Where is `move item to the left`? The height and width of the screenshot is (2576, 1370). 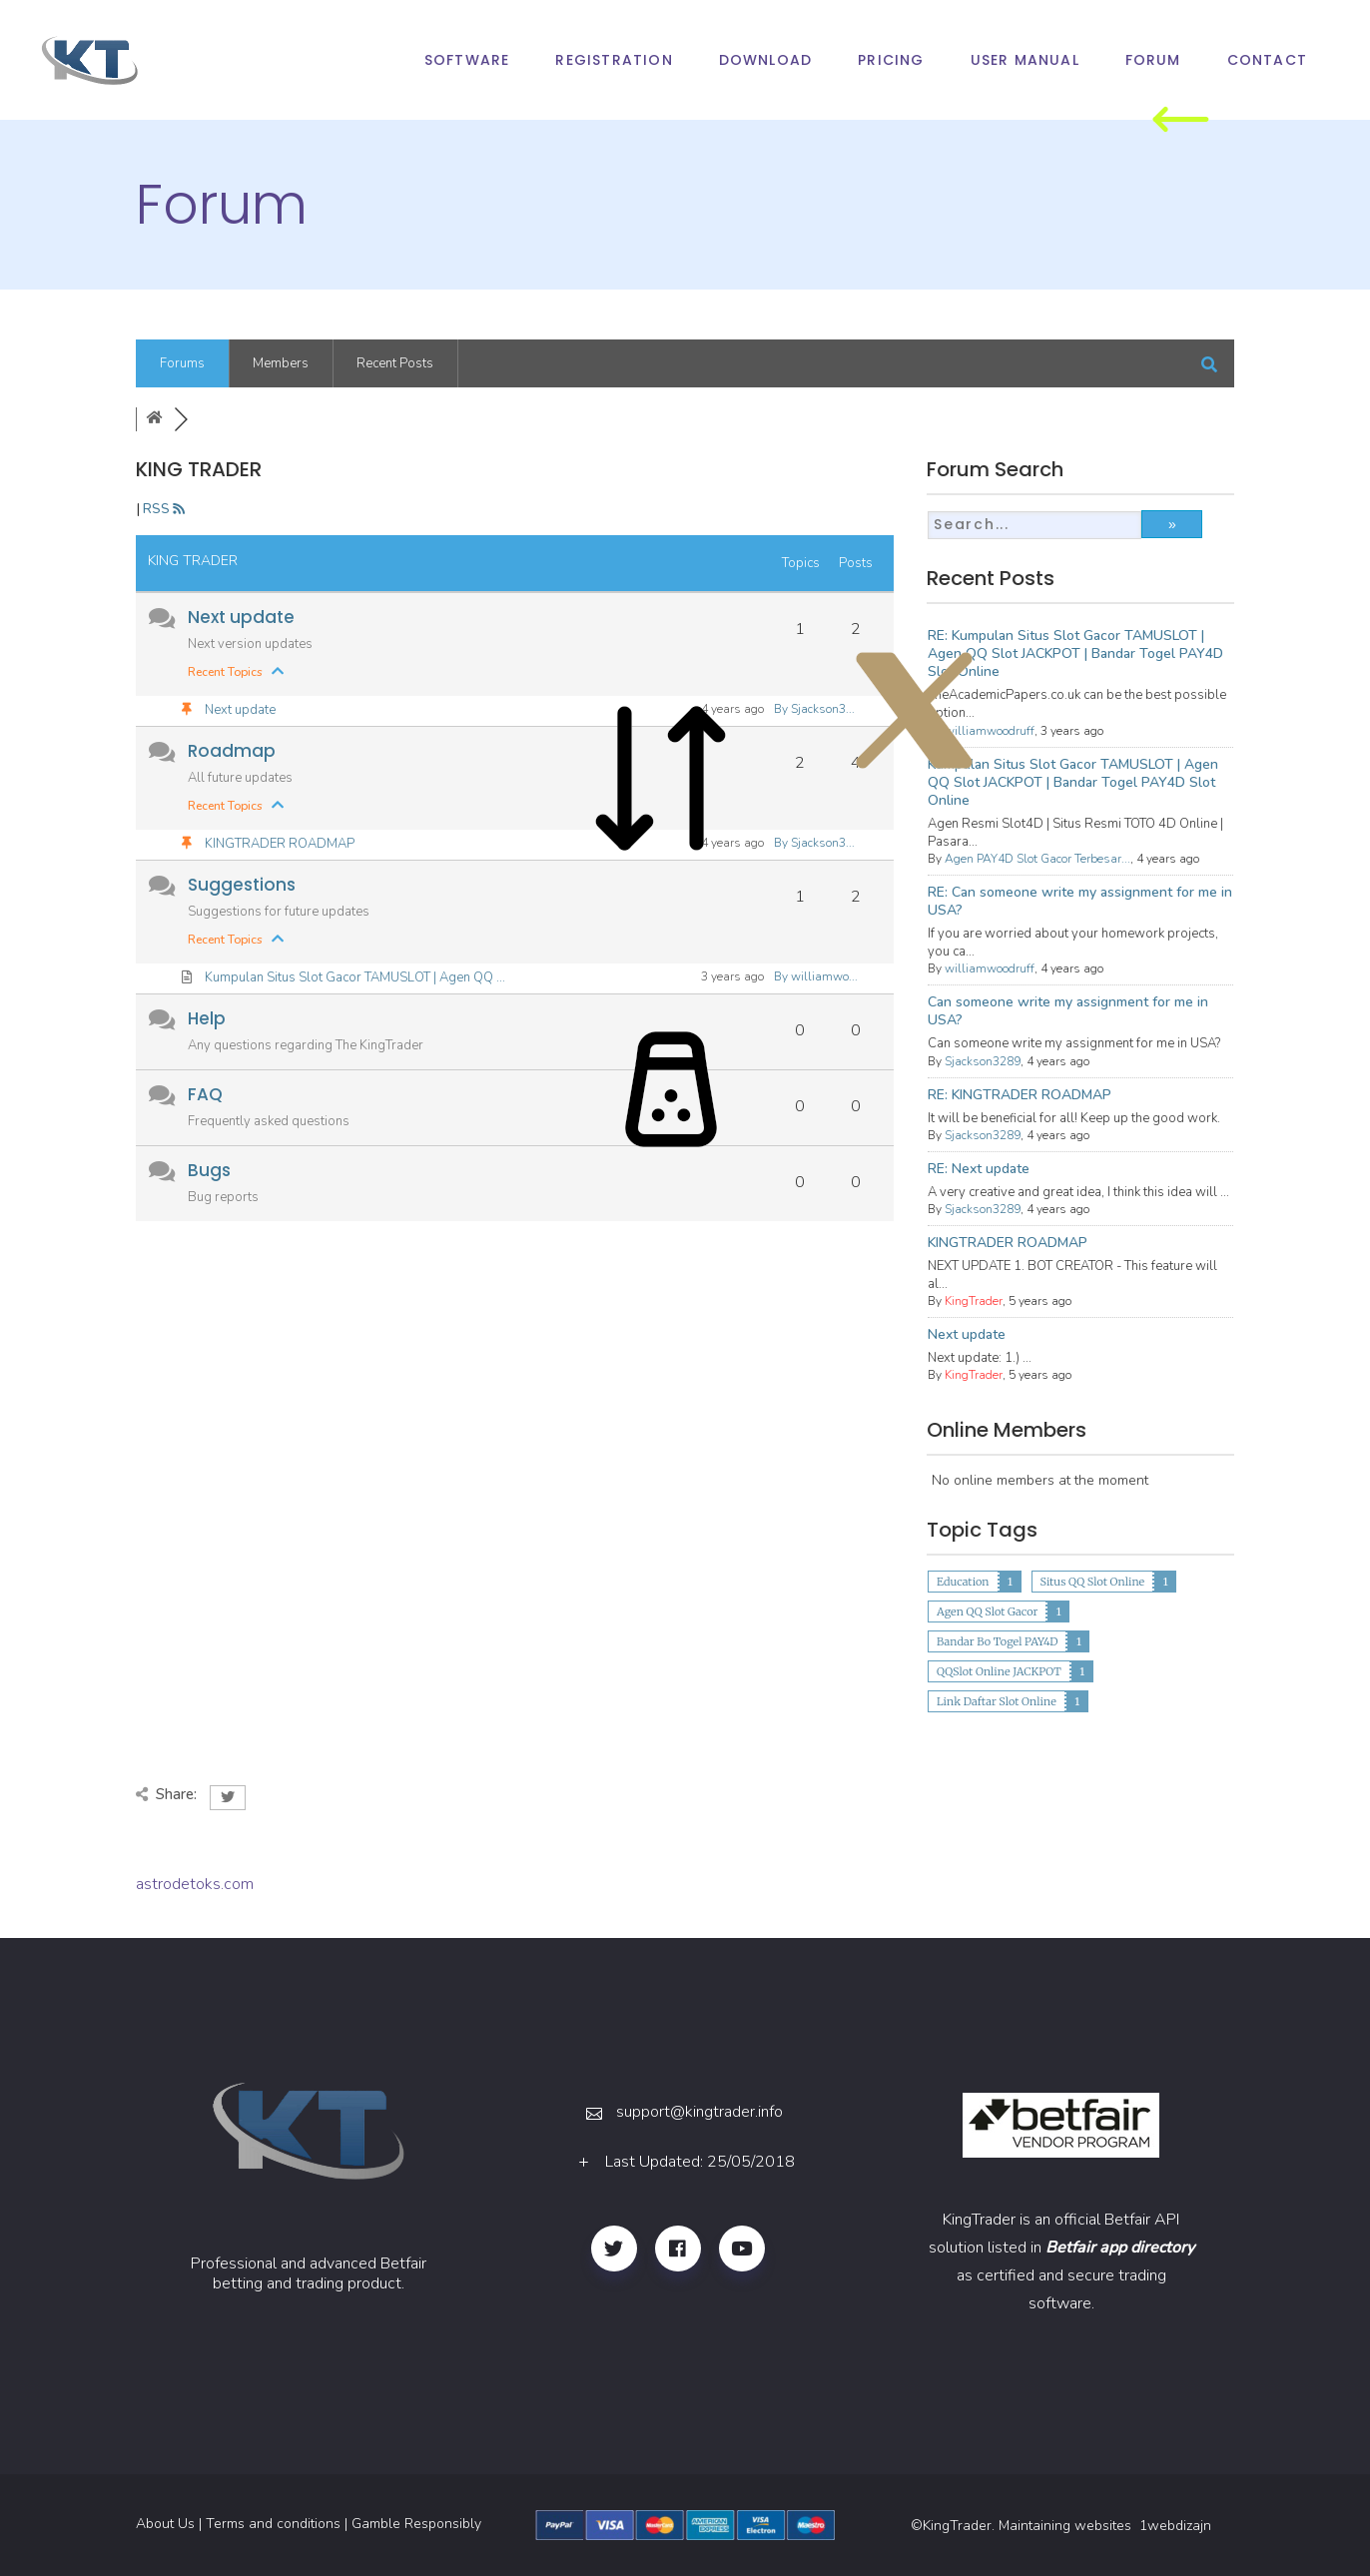
move item to the left is located at coordinates (1180, 119).